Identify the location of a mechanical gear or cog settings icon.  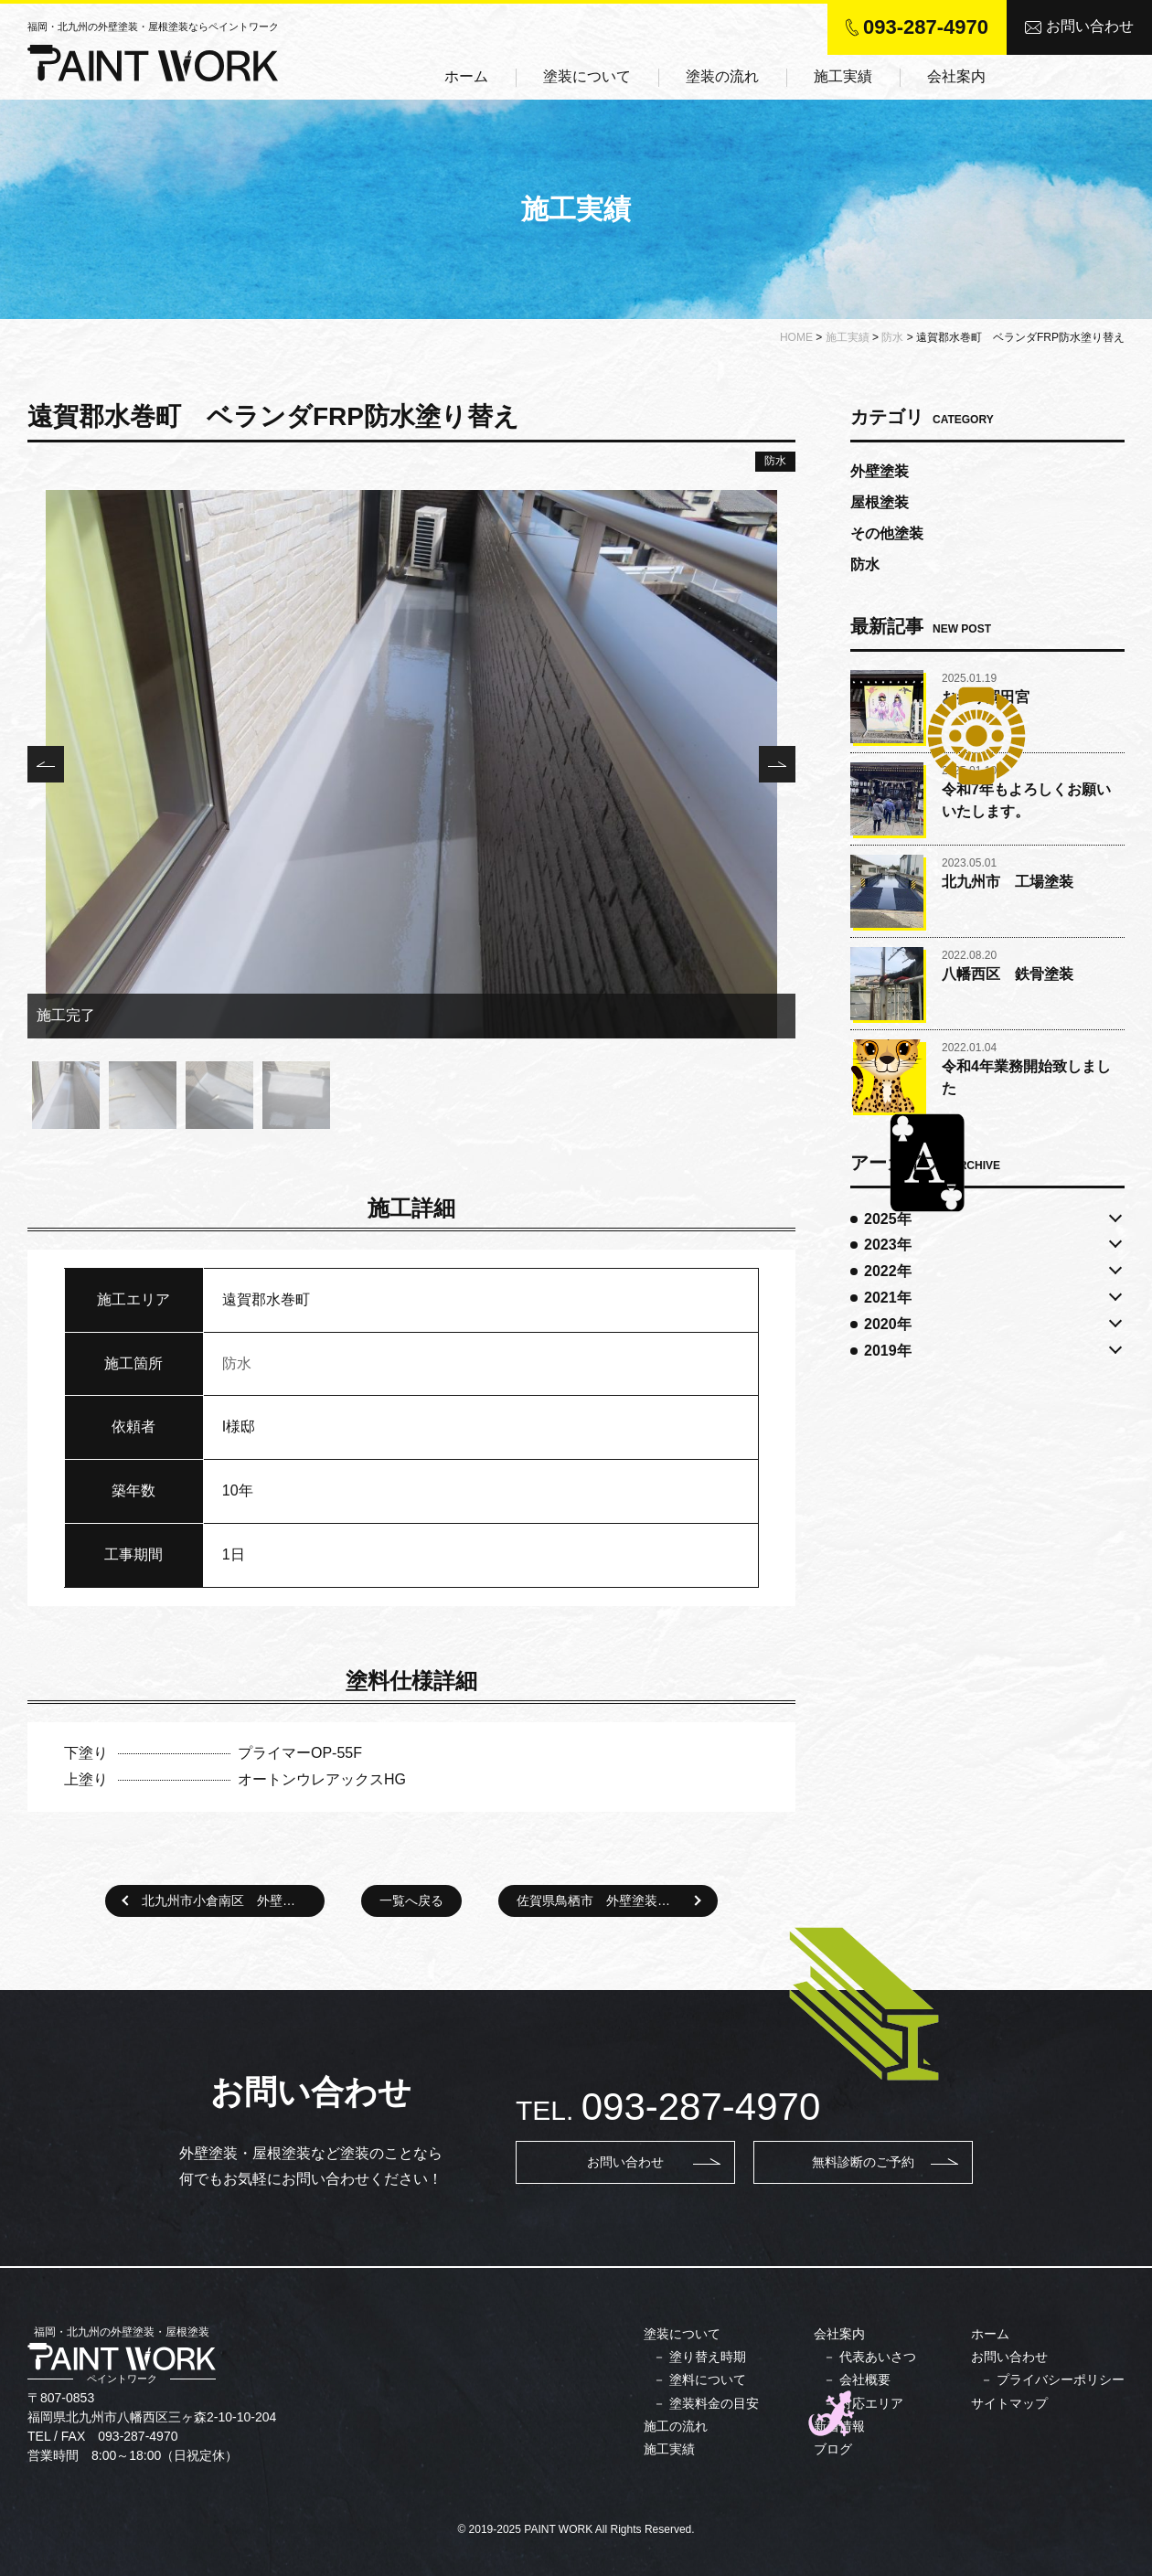
(976, 736).